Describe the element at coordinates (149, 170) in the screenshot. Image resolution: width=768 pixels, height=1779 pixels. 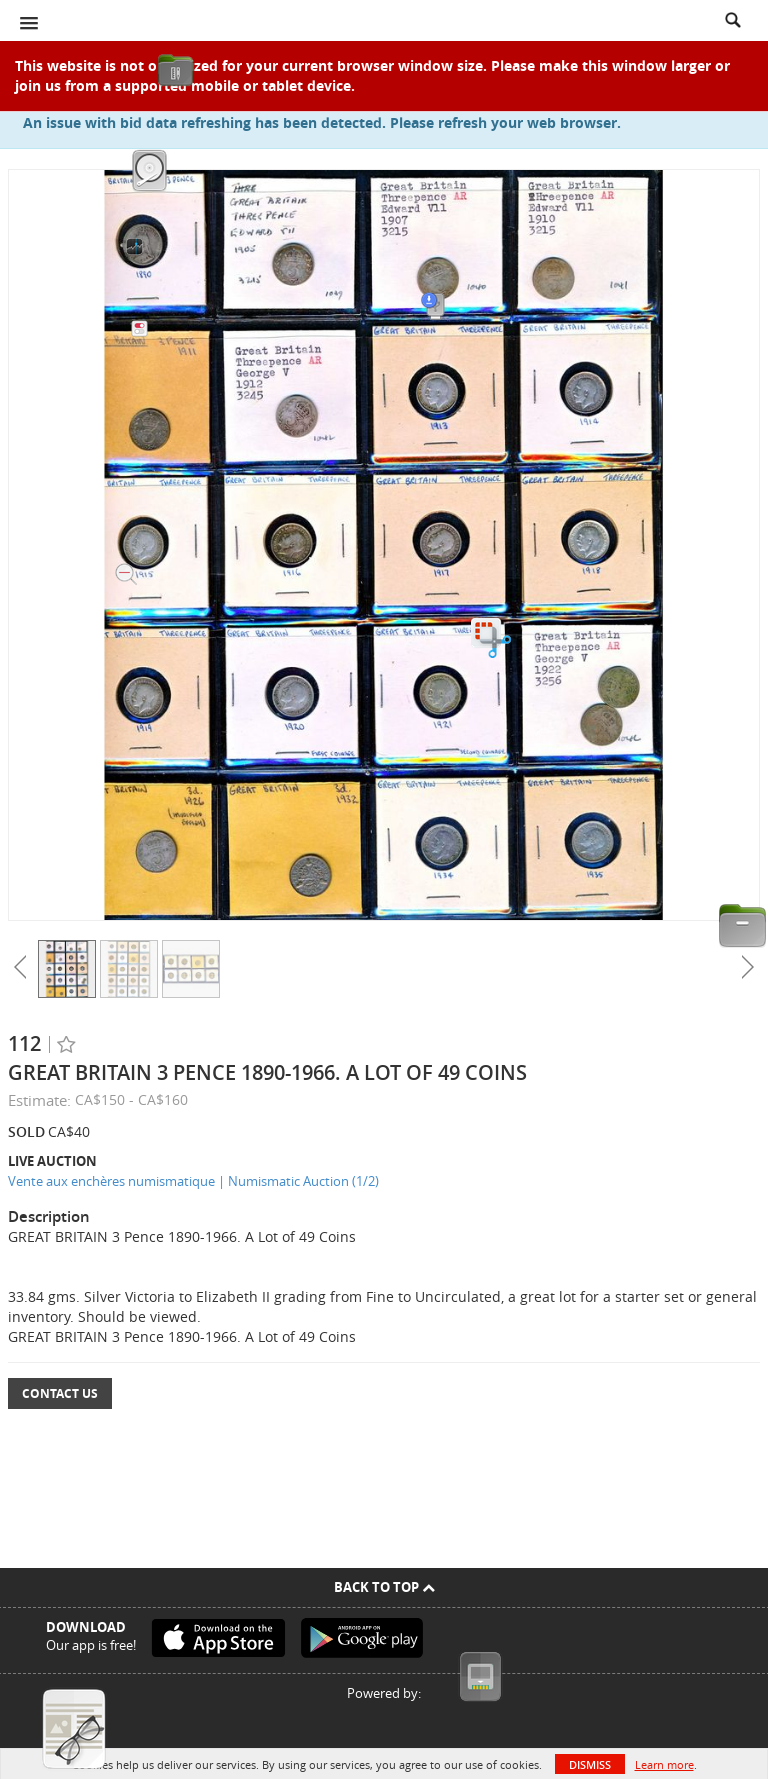
I see `open disk utility application` at that location.